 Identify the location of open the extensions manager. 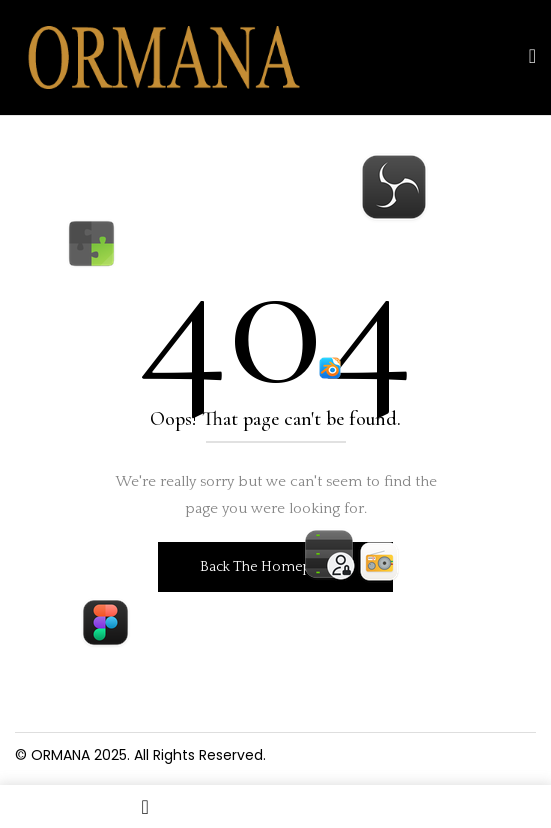
(91, 243).